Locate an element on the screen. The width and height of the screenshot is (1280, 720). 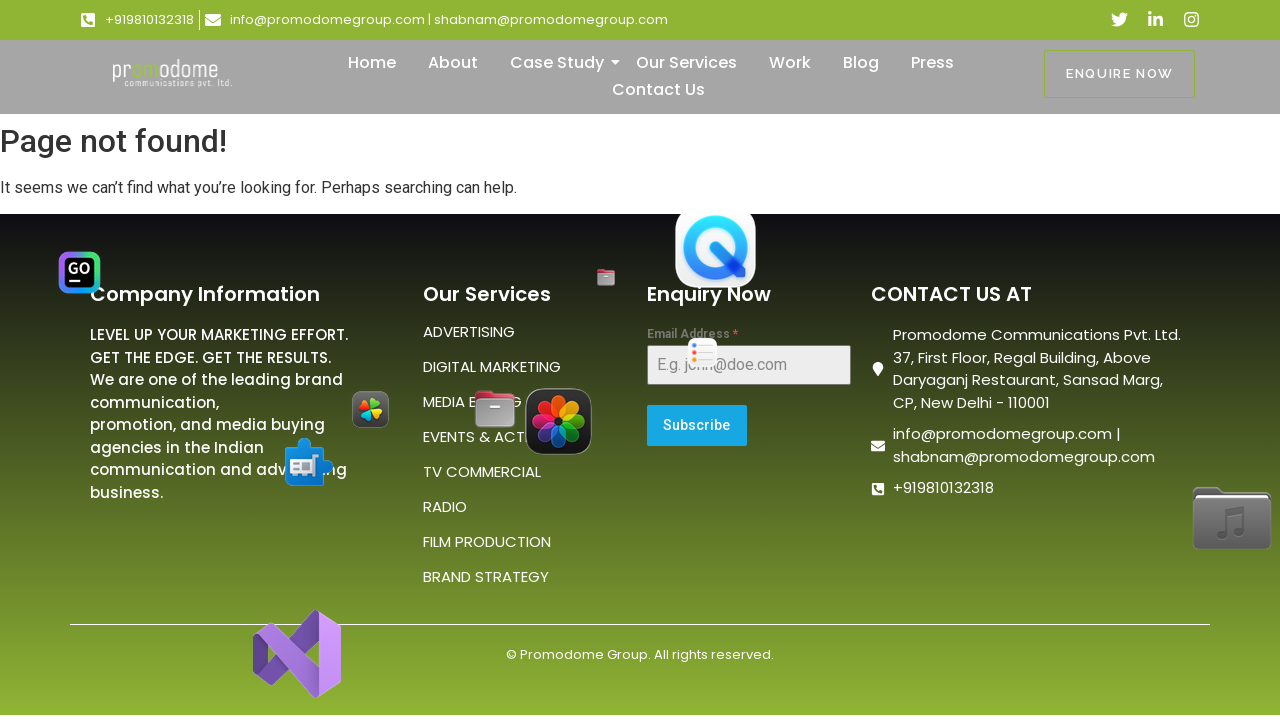
open compatibility settings for apps is located at coordinates (307, 463).